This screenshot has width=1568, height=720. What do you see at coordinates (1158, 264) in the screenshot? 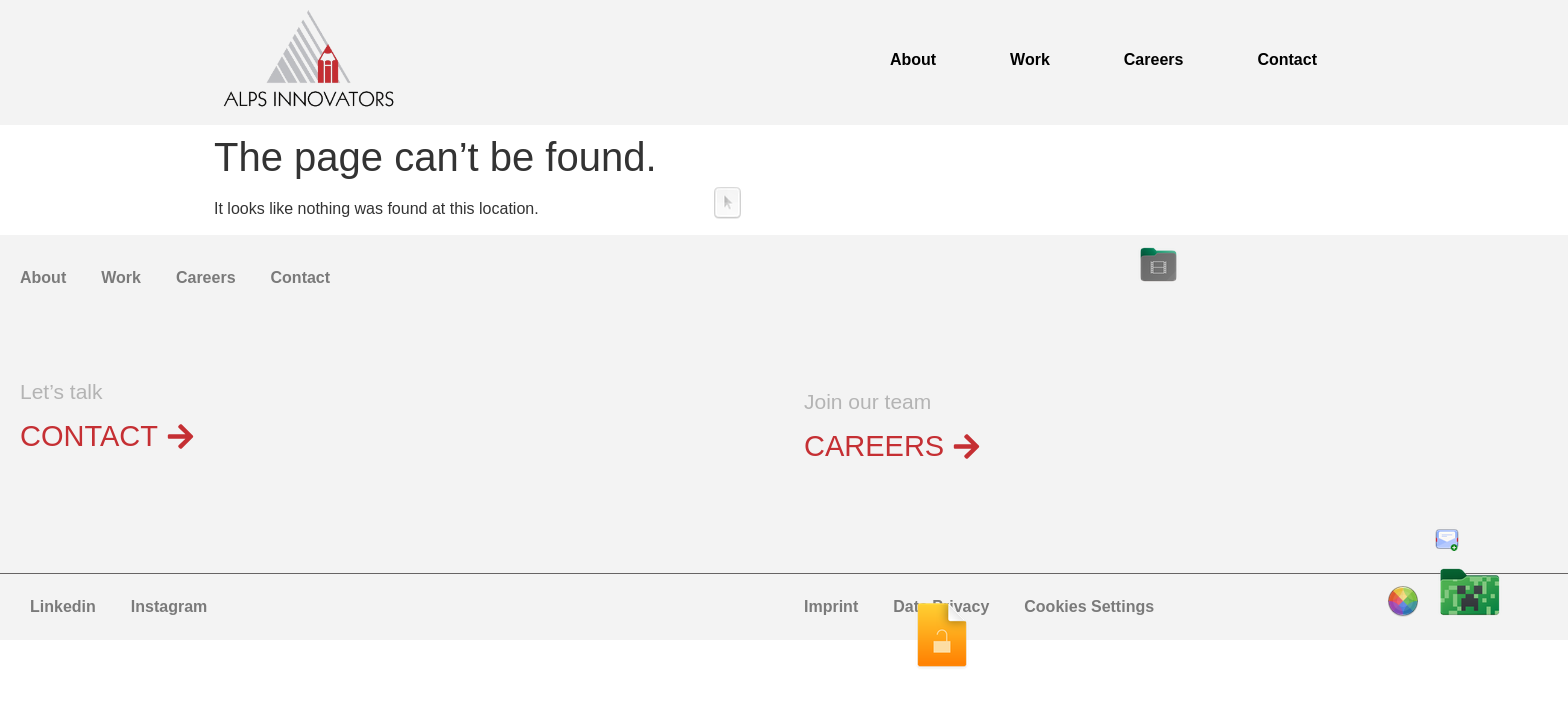
I see `open your videos folder` at bounding box center [1158, 264].